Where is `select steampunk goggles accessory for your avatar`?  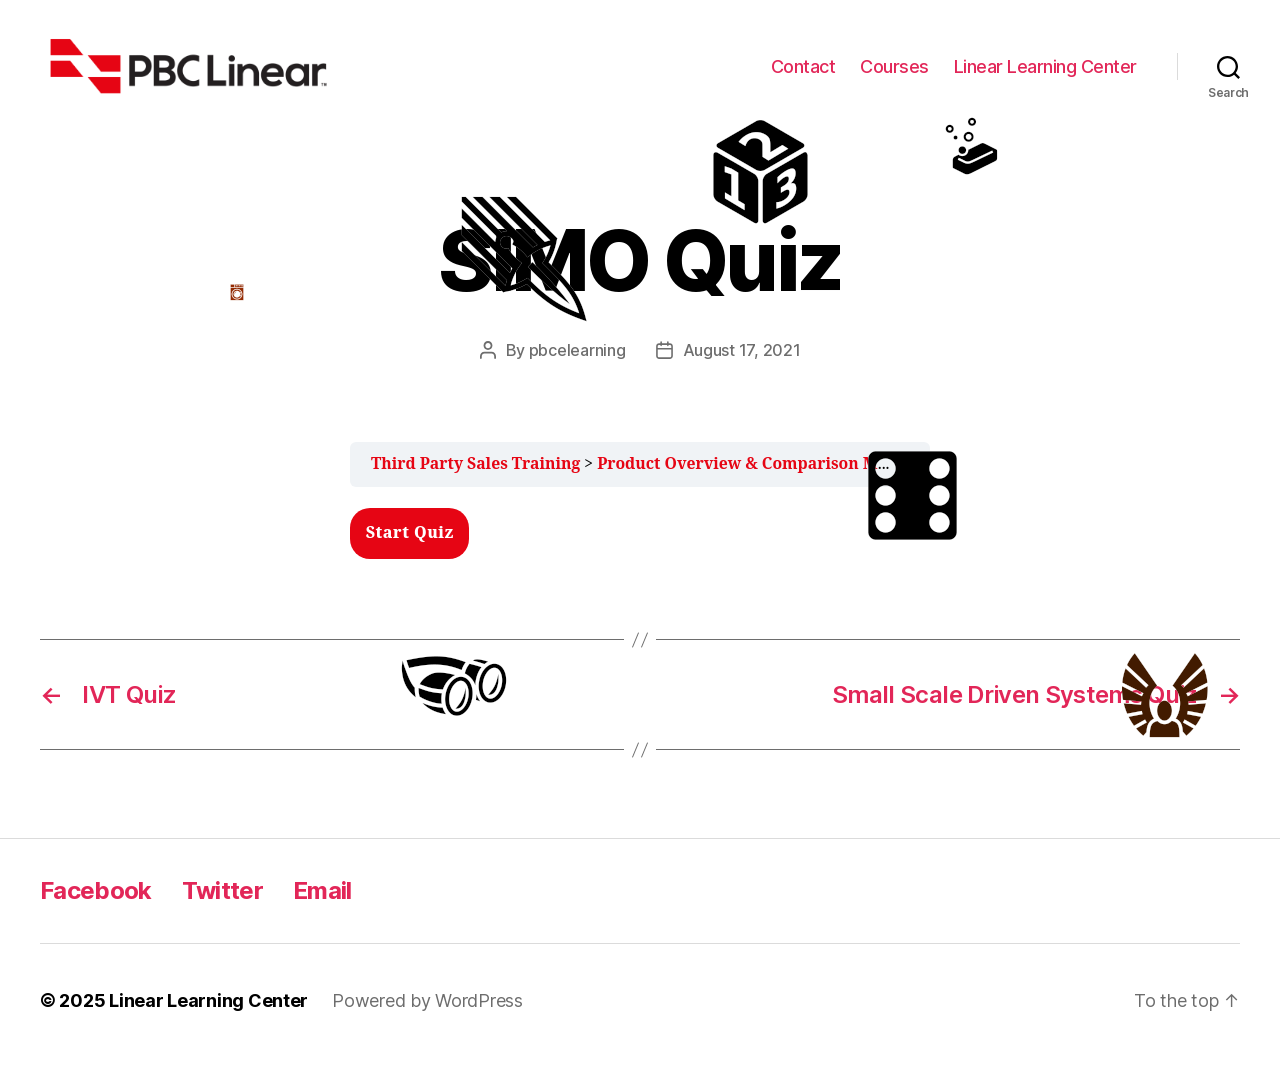
select steampunk goggles accessory for your avatar is located at coordinates (454, 686).